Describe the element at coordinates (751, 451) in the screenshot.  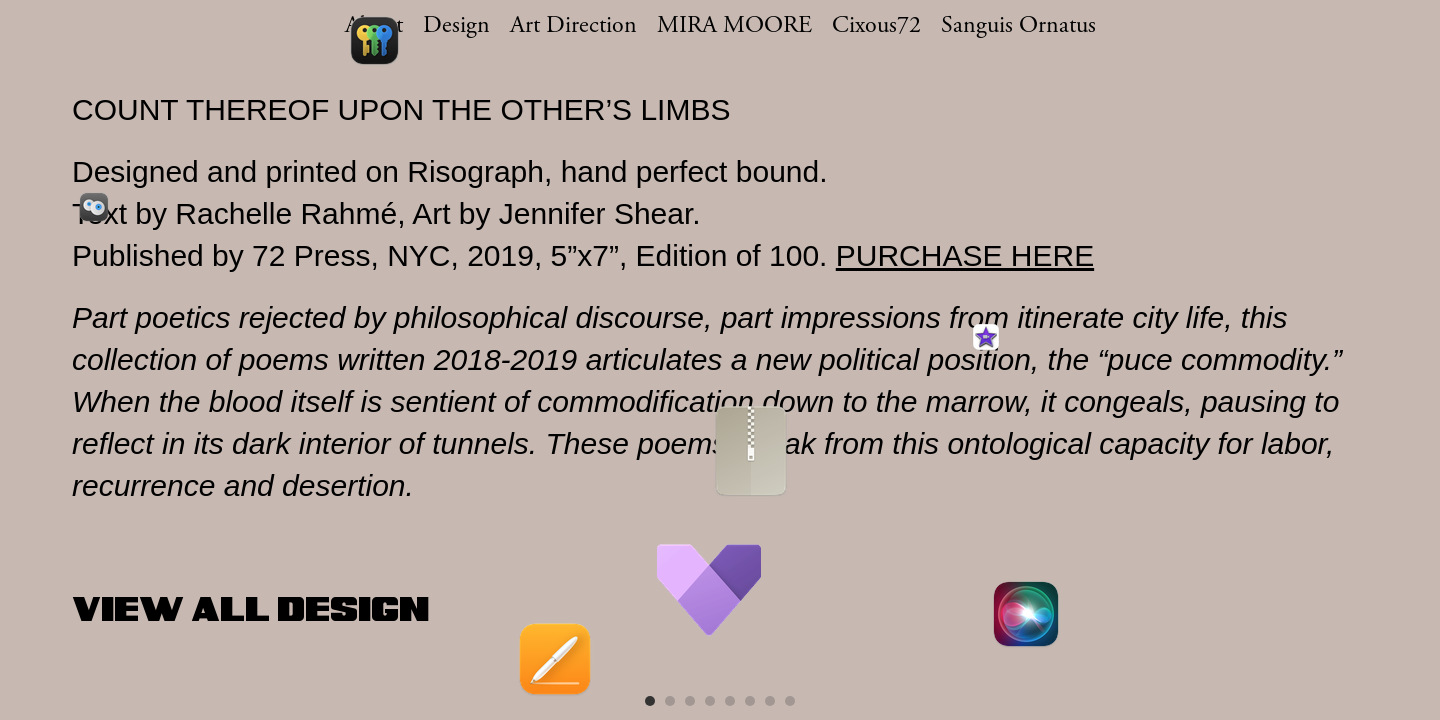
I see `open the archive manager application` at that location.